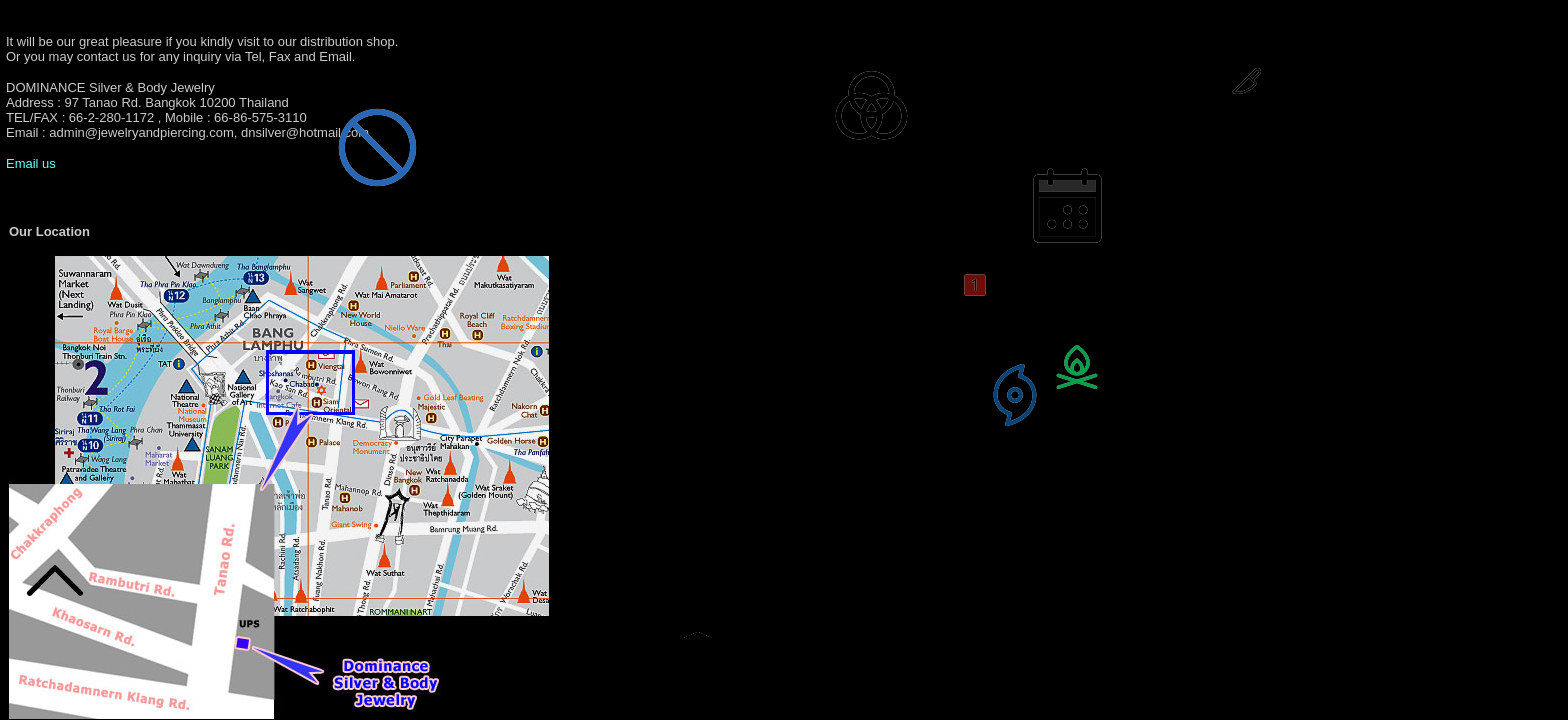 Image resolution: width=1568 pixels, height=720 pixels. What do you see at coordinates (871, 106) in the screenshot?
I see `indicates overlapping or shared data between three sets` at bounding box center [871, 106].